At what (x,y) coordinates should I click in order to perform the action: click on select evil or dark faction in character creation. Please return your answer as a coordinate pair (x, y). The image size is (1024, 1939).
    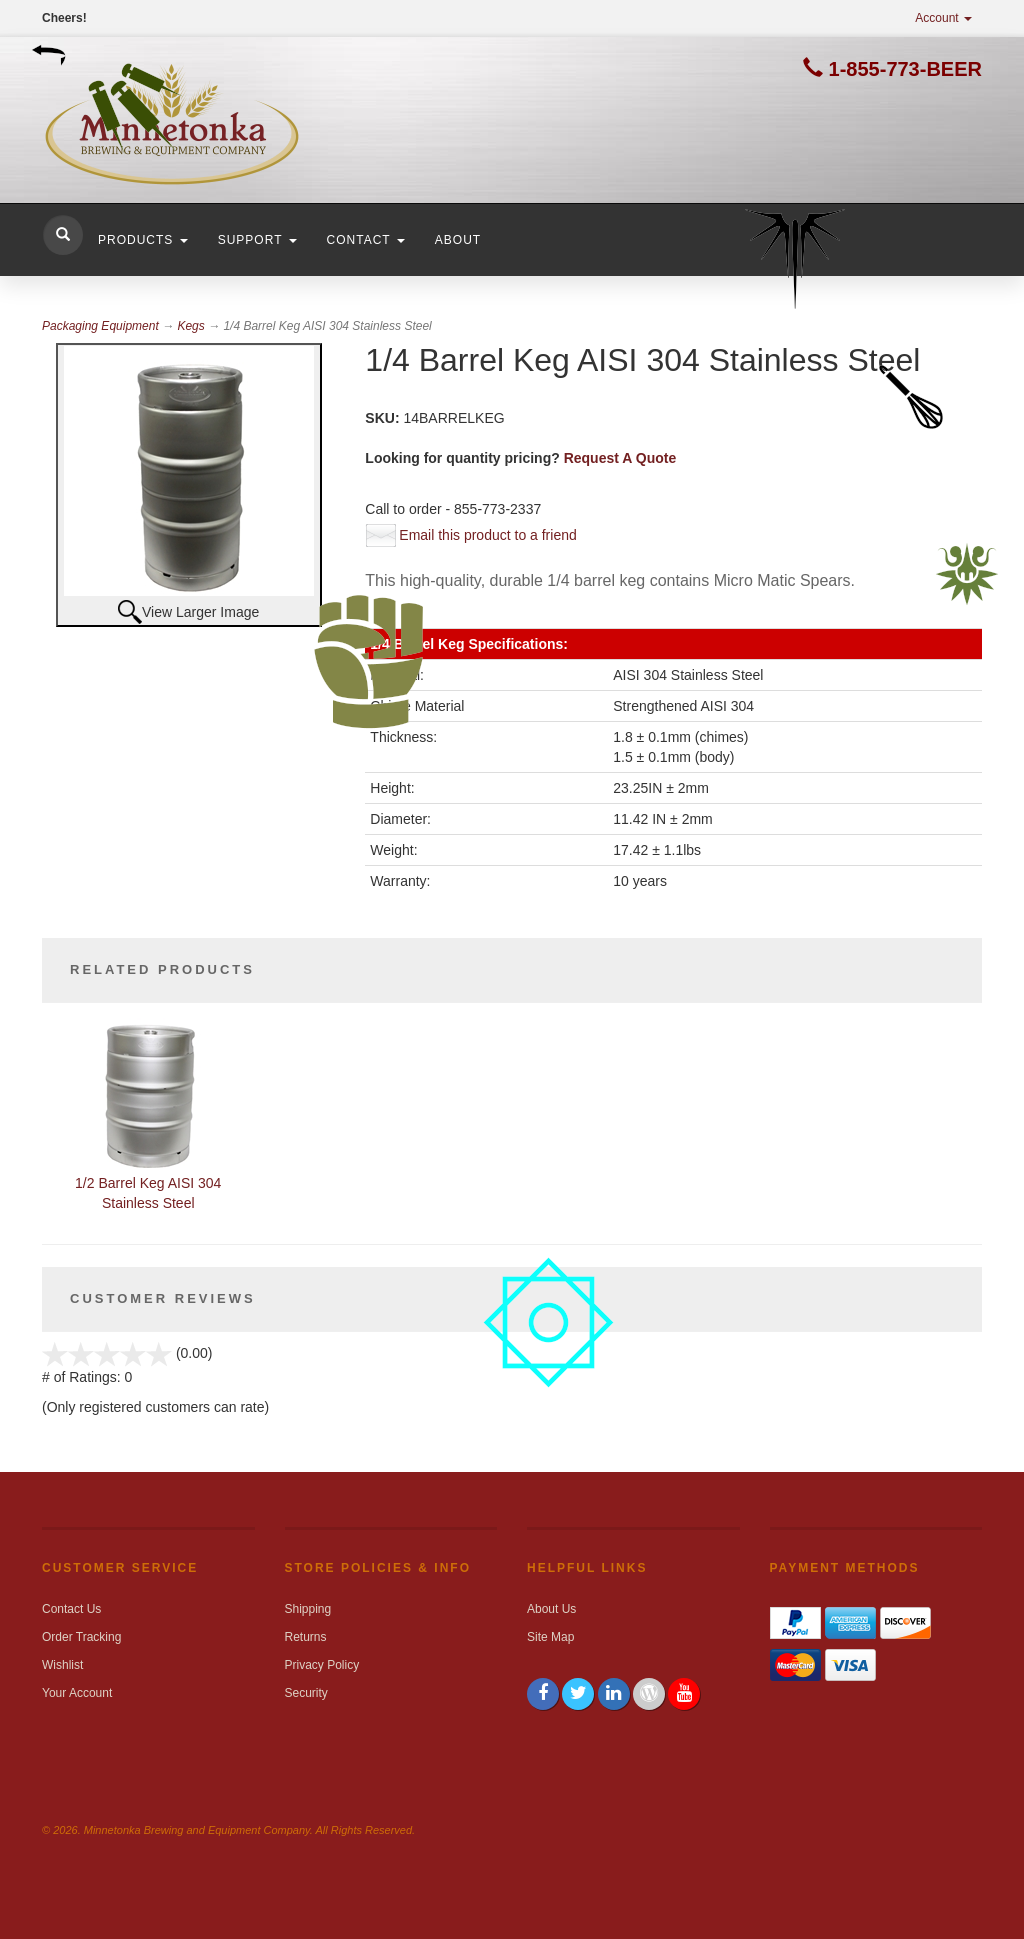
    Looking at the image, I should click on (795, 259).